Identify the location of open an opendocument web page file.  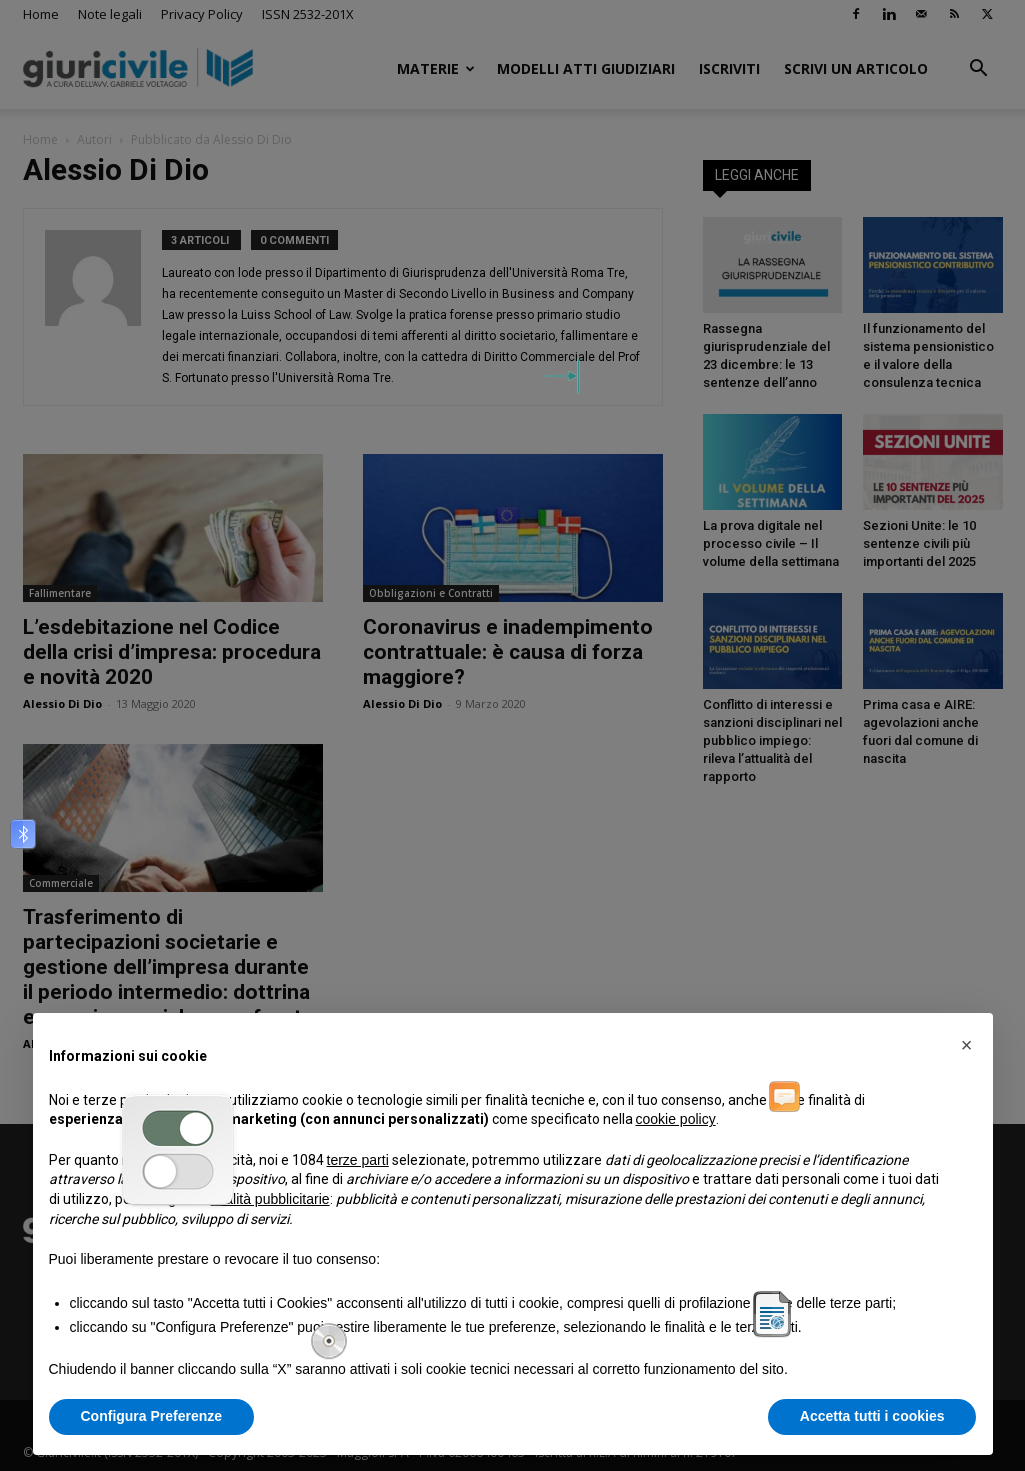
(772, 1314).